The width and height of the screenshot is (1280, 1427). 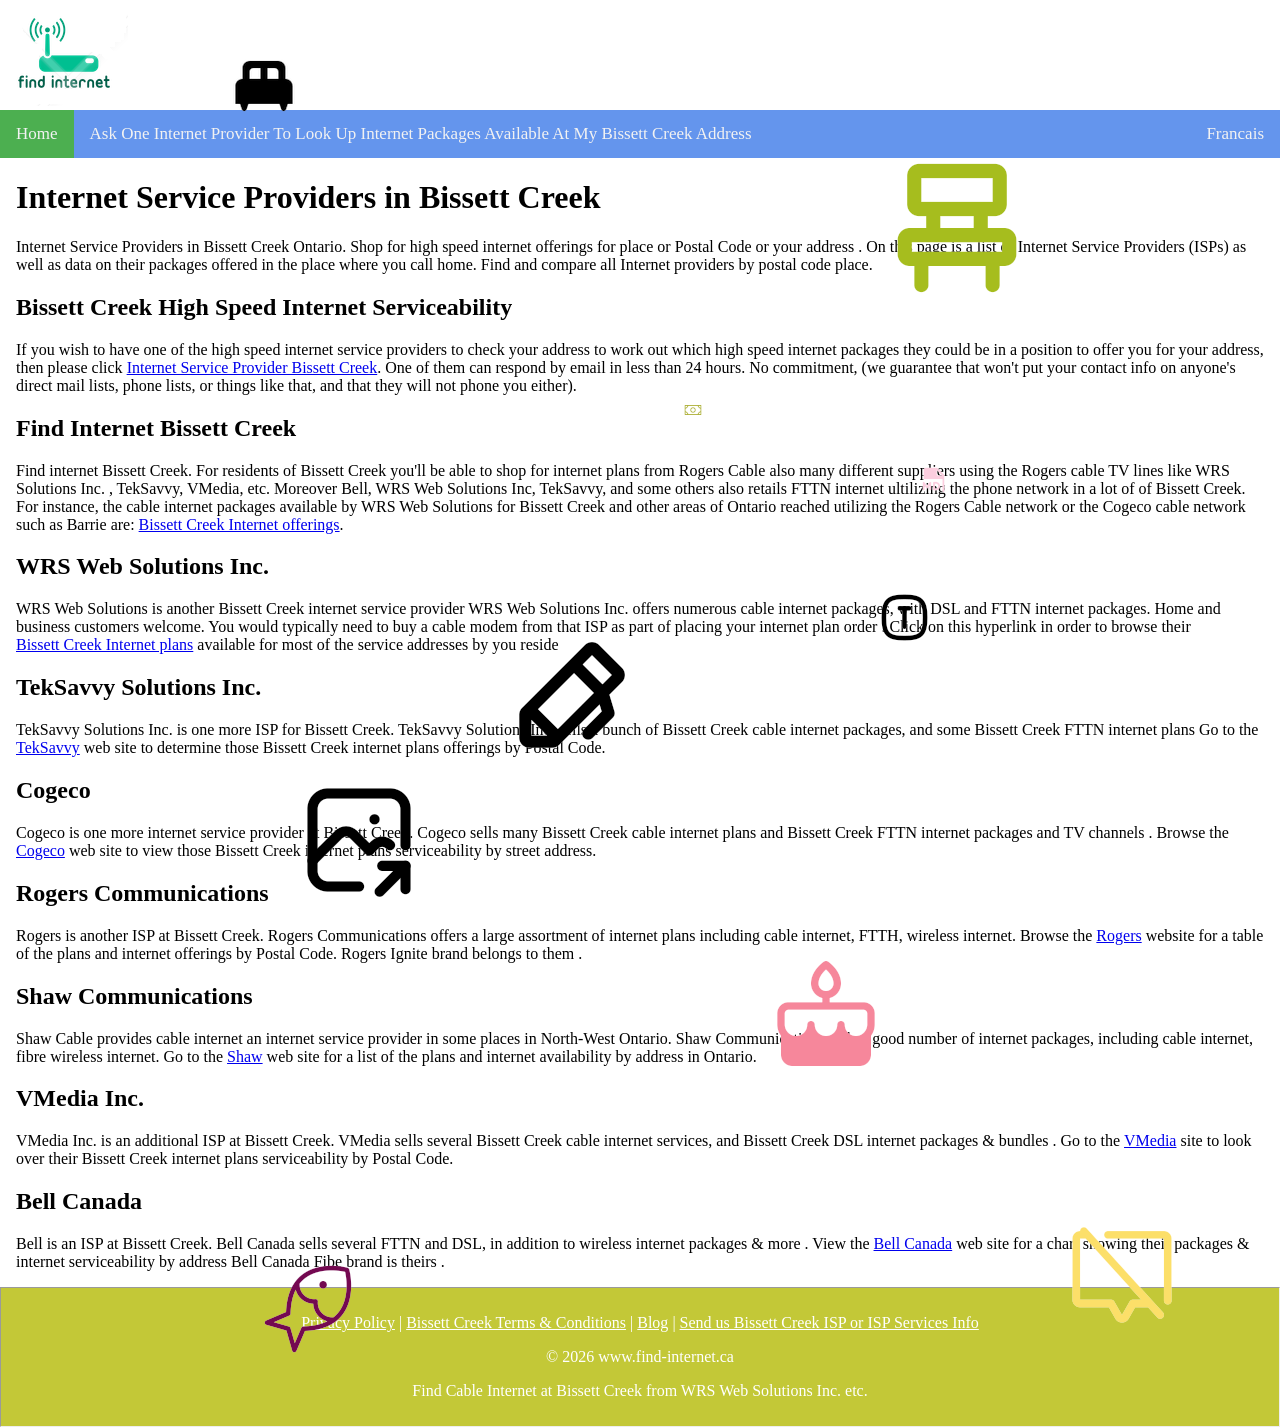 What do you see at coordinates (693, 410) in the screenshot?
I see `view your account balance` at bounding box center [693, 410].